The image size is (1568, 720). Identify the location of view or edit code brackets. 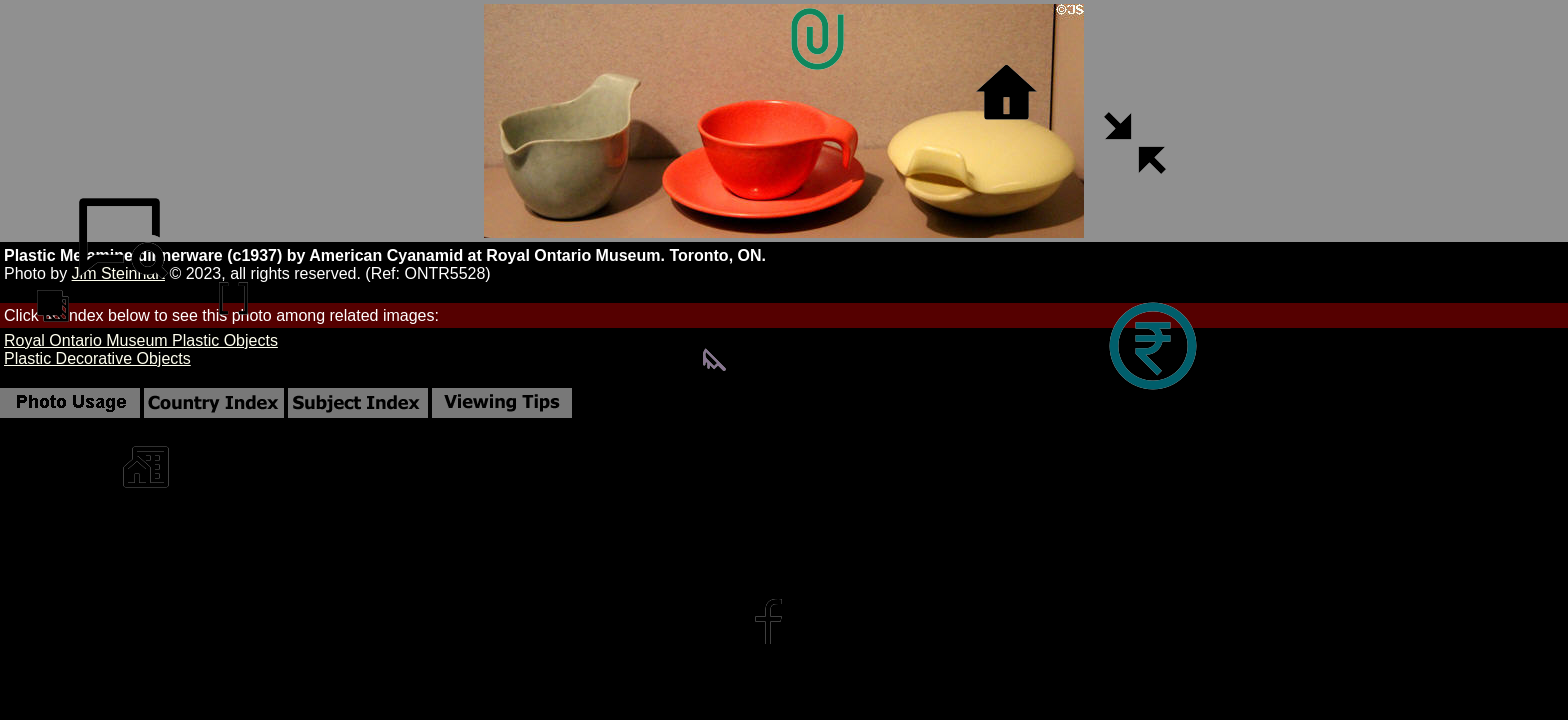
(233, 298).